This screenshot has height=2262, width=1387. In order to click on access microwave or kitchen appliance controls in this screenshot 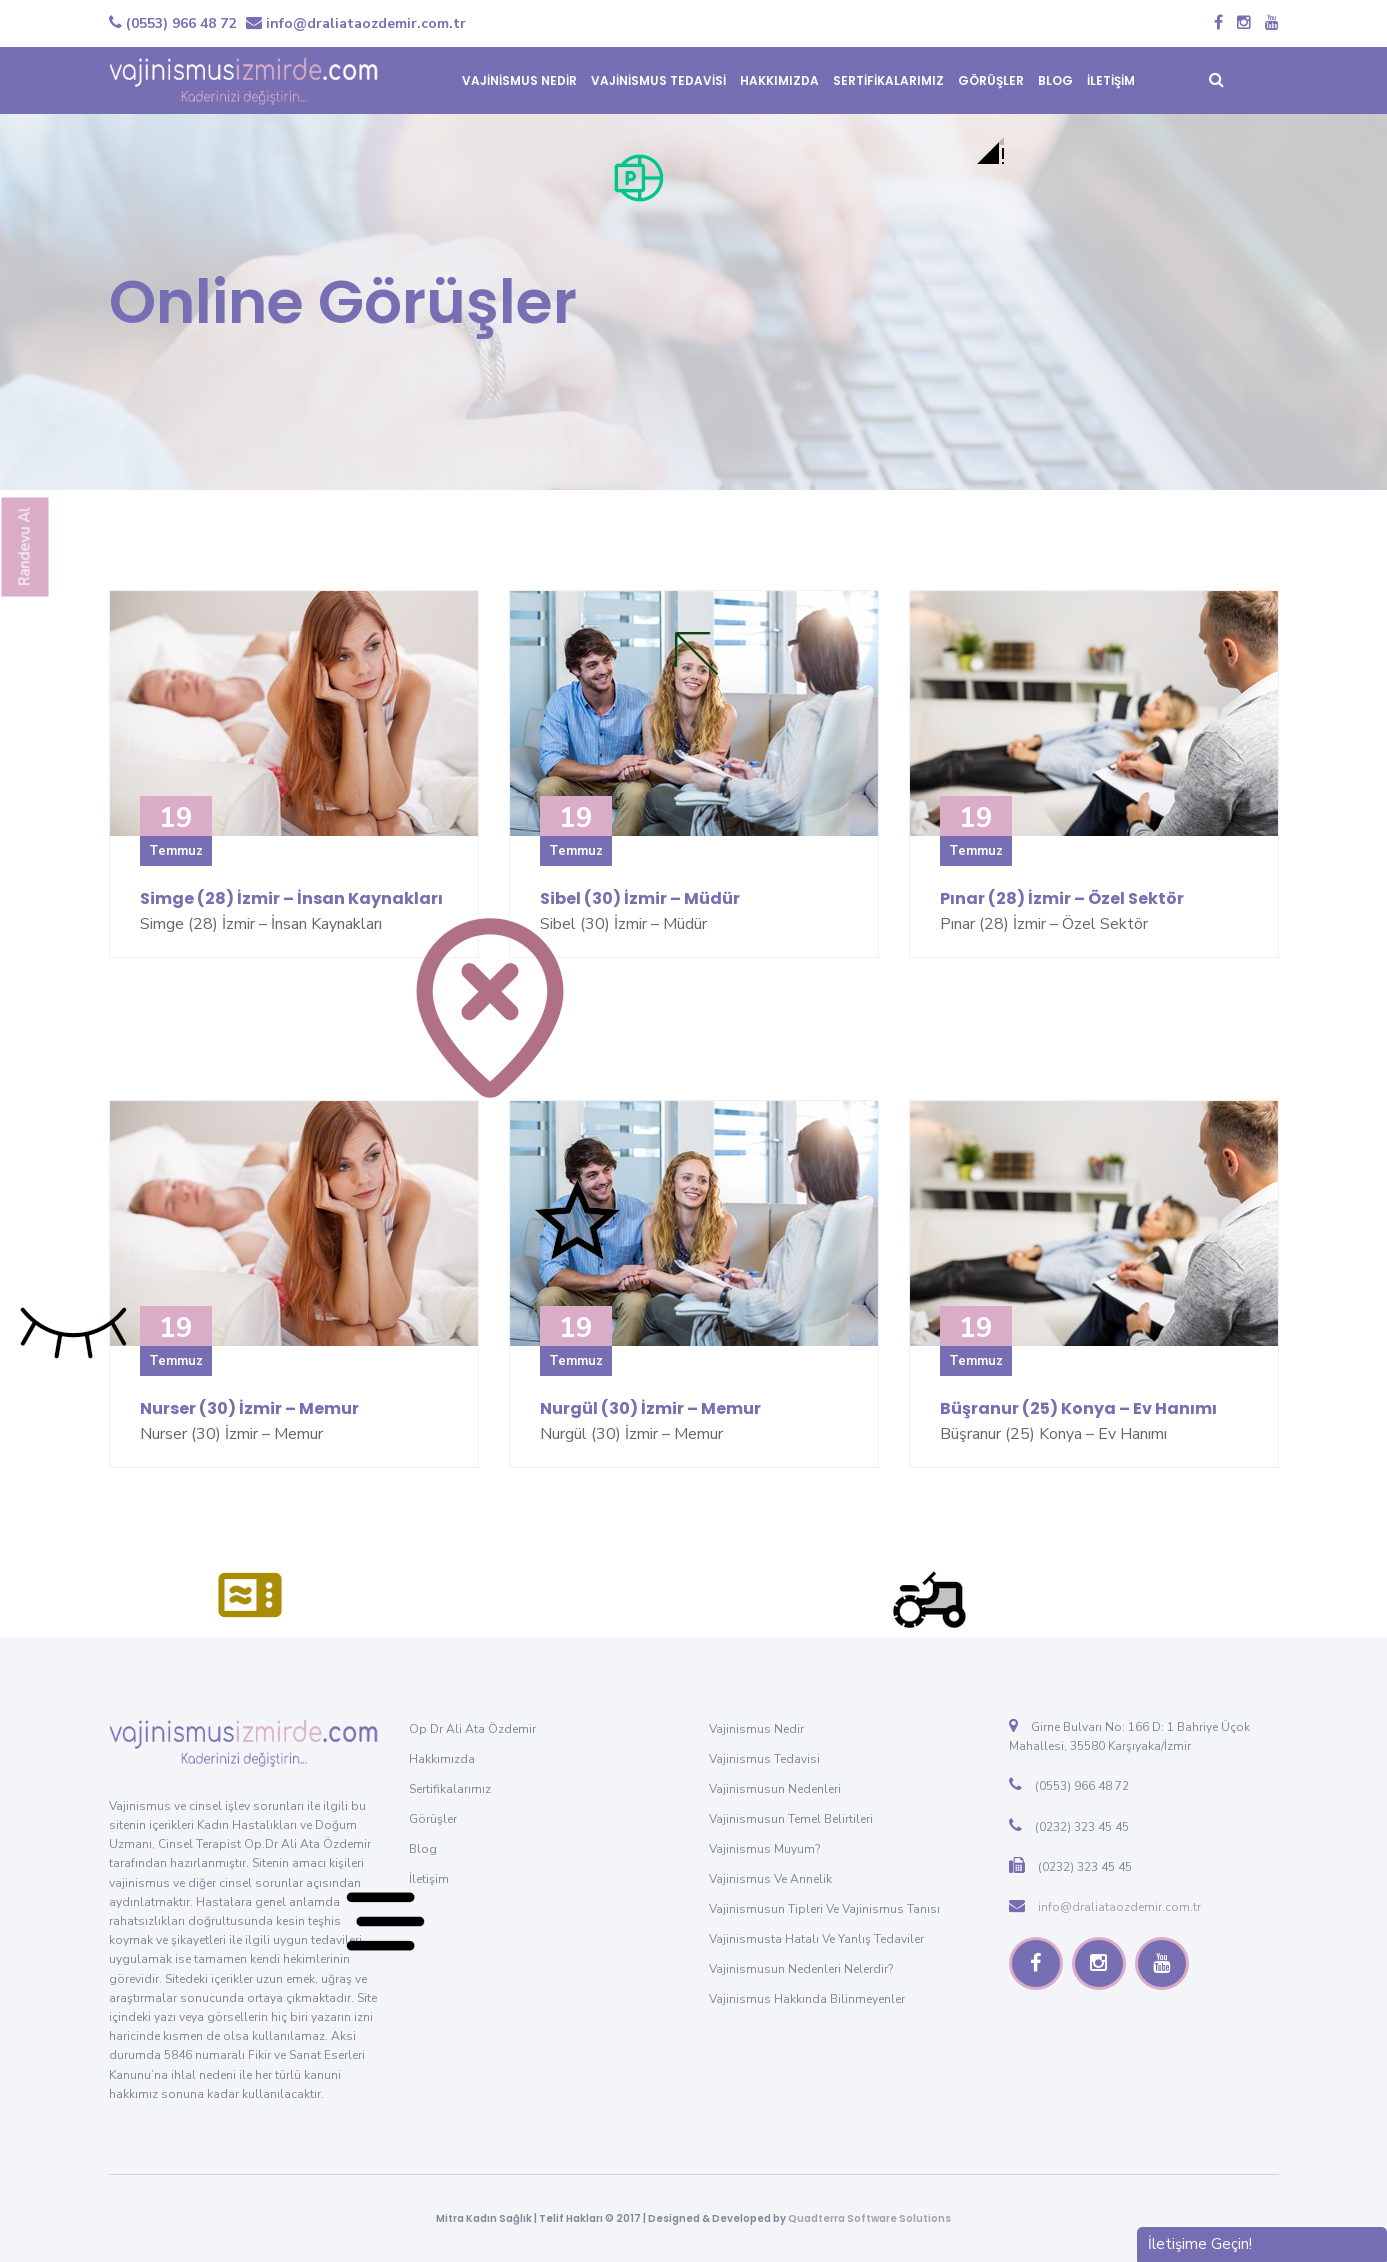, I will do `click(250, 1595)`.